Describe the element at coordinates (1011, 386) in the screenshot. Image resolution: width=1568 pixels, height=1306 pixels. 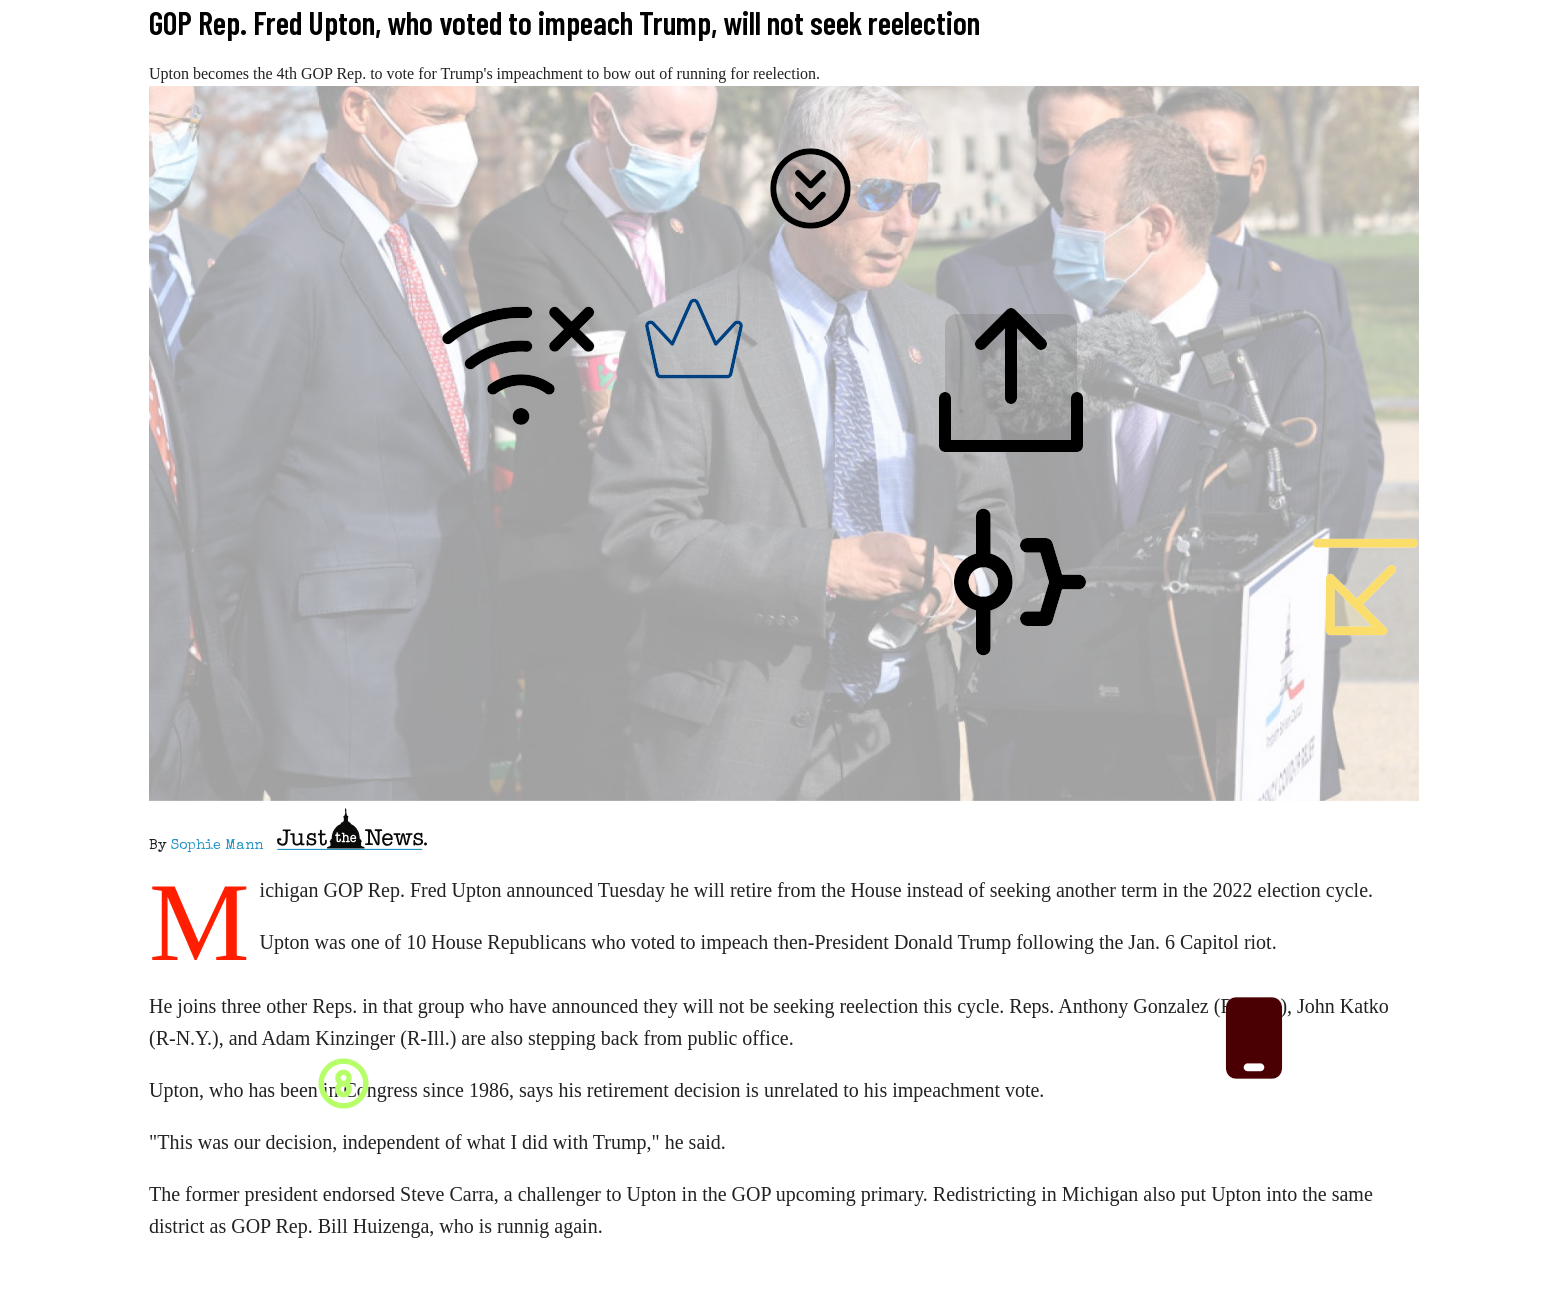
I see `upload a file or document` at that location.